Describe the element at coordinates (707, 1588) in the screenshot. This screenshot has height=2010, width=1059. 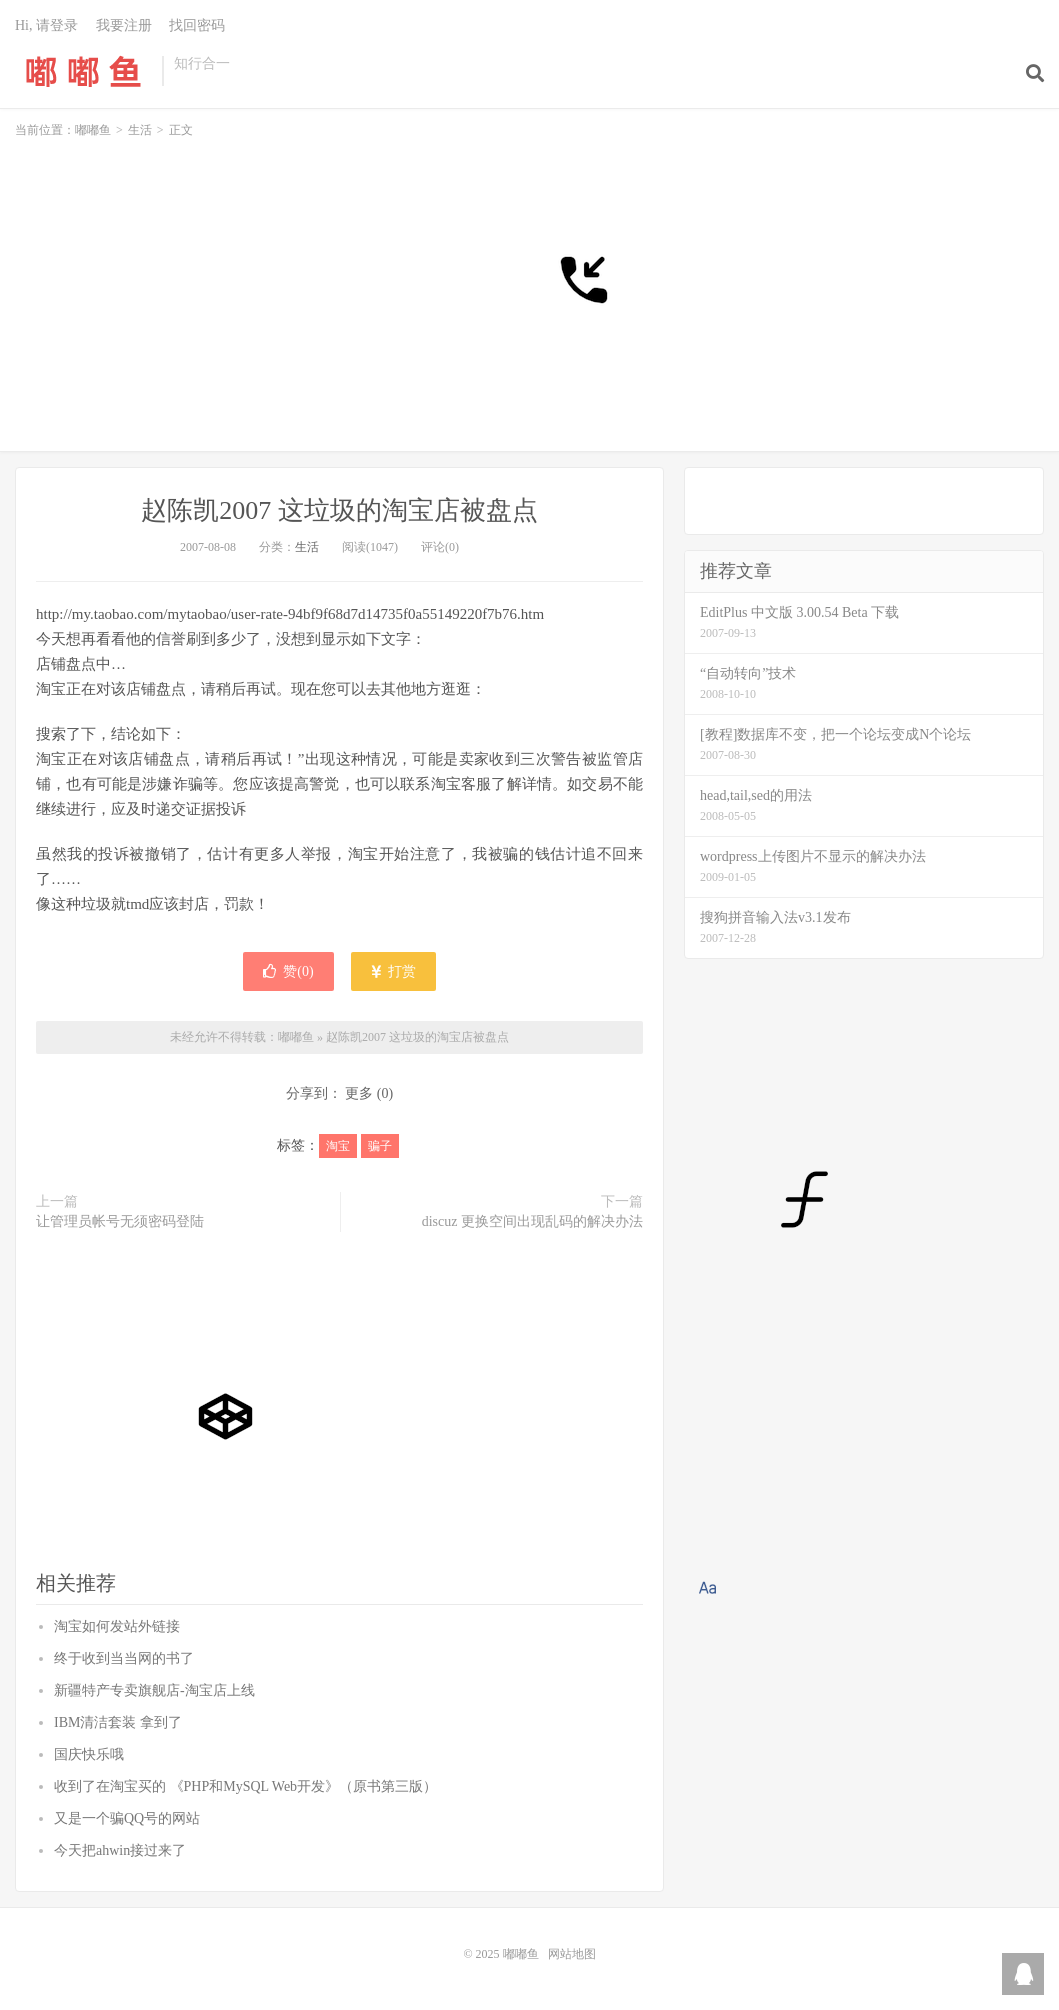
I see `adjust text formatting and font settings` at that location.